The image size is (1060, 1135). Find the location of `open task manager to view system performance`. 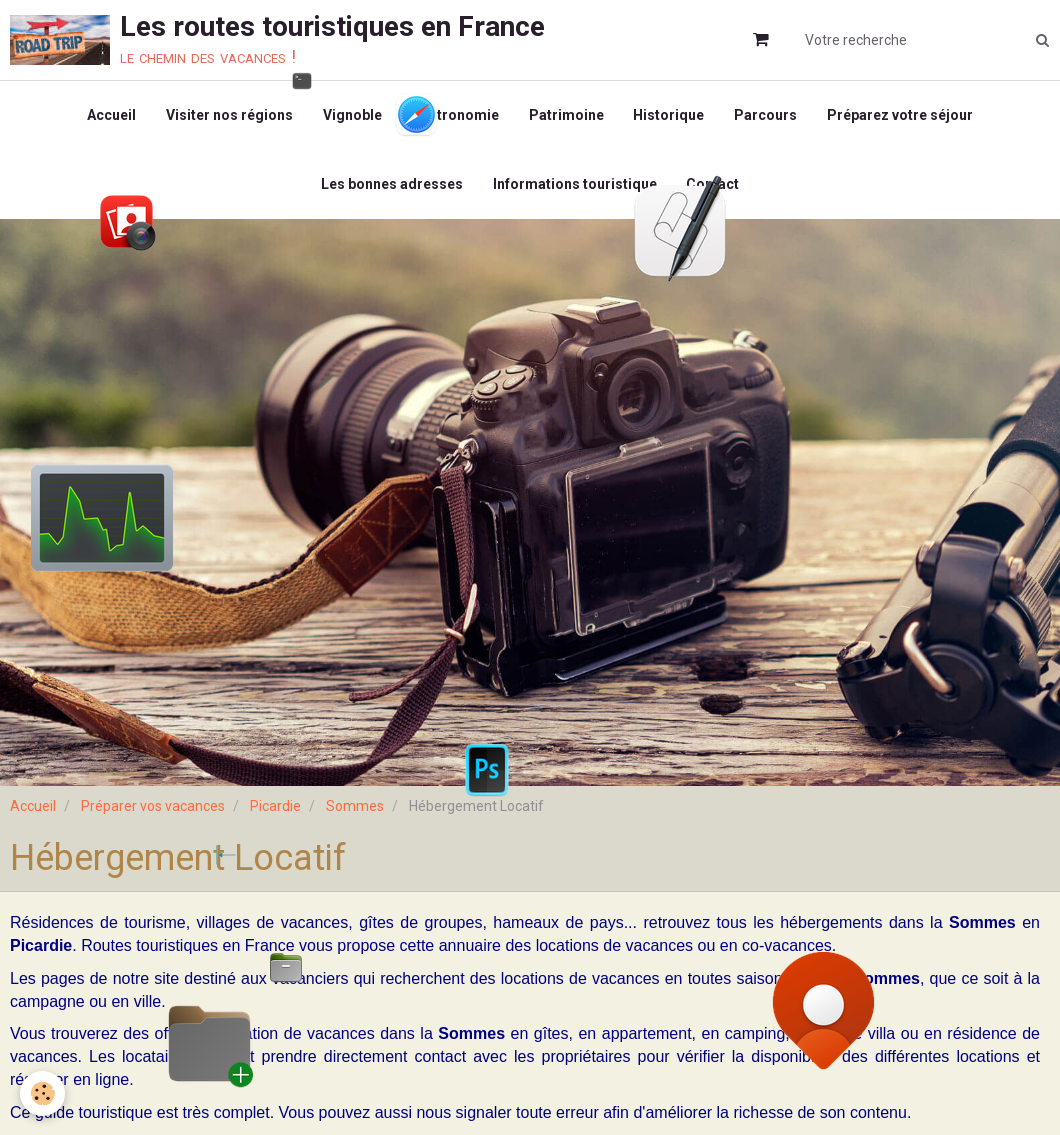

open task manager to view system performance is located at coordinates (102, 518).